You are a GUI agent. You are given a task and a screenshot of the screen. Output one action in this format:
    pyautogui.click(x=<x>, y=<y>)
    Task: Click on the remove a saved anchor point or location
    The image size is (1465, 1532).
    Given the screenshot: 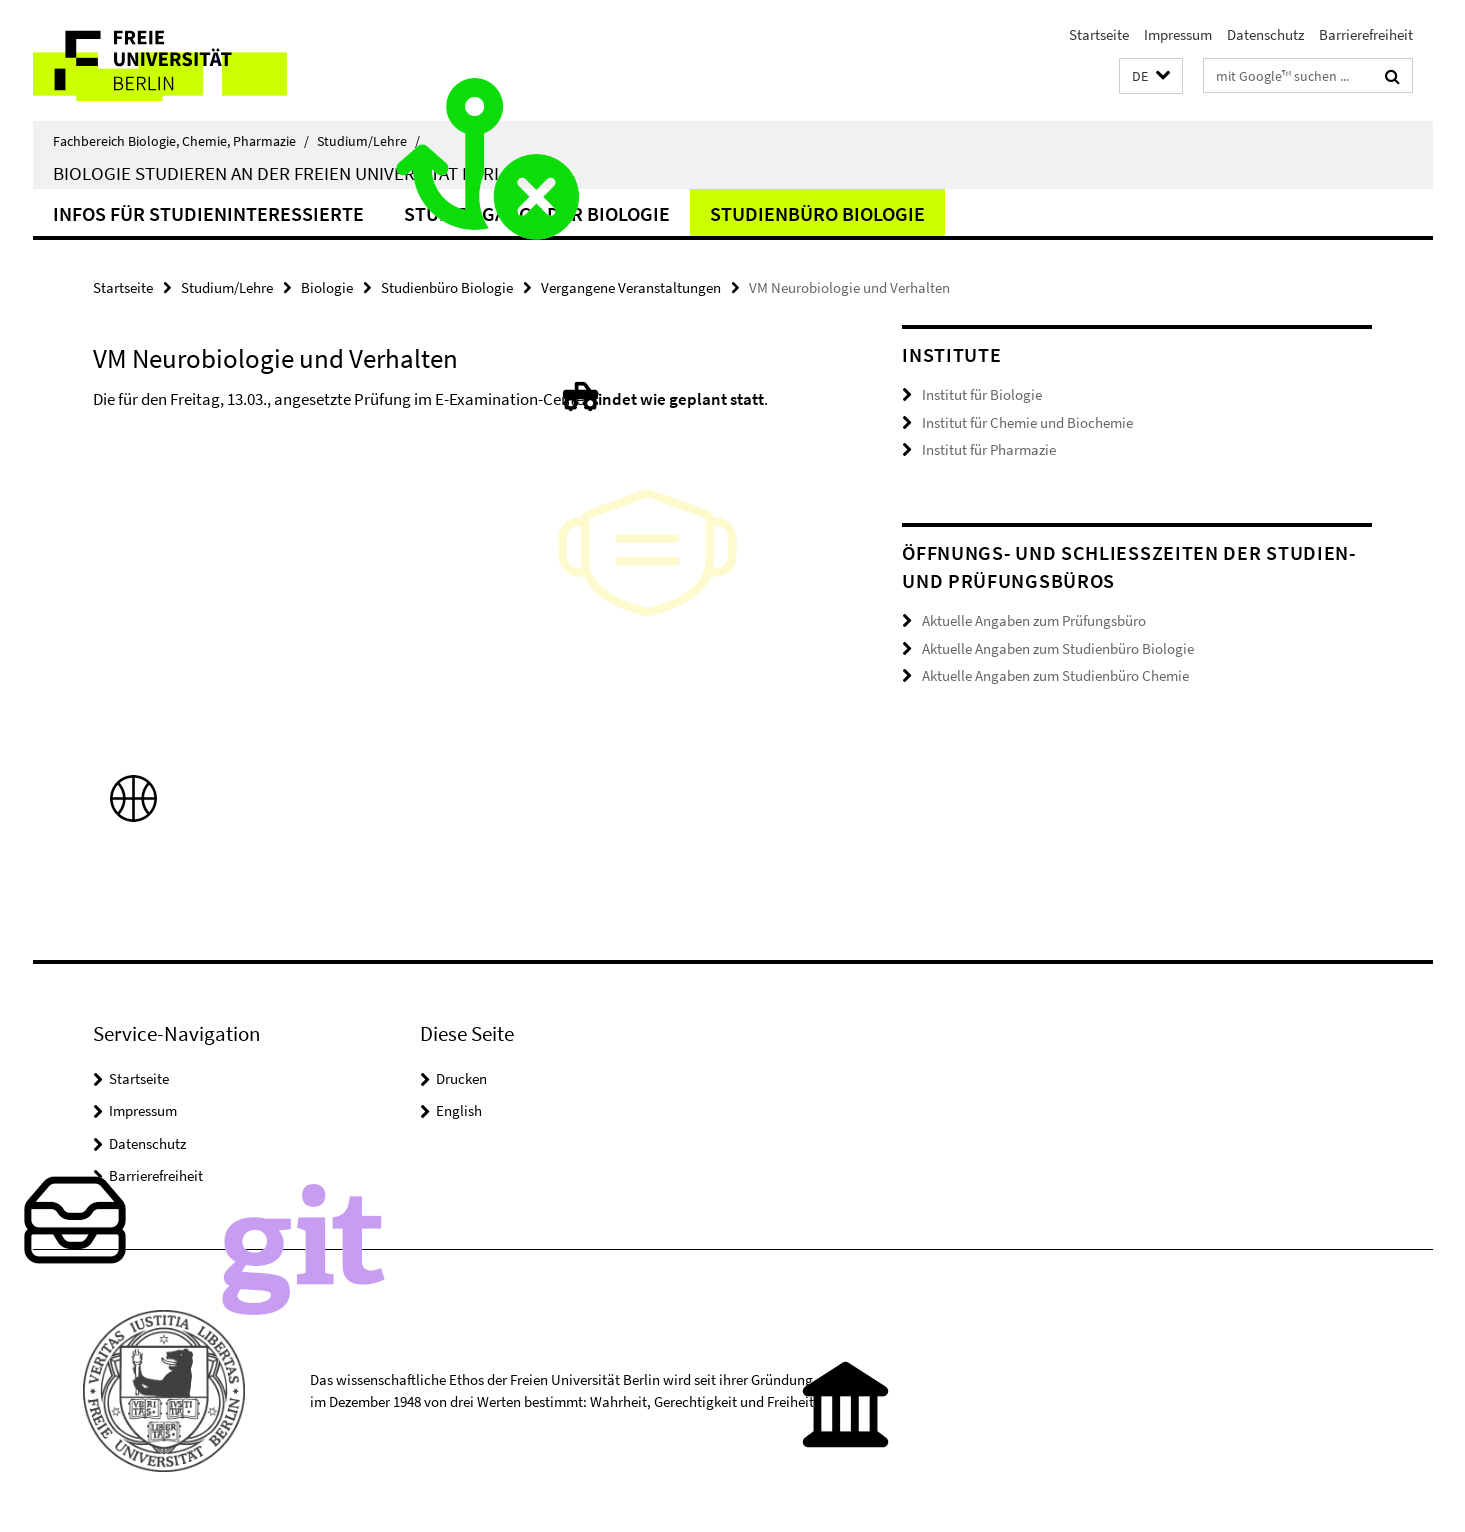 What is the action you would take?
    pyautogui.click(x=484, y=154)
    